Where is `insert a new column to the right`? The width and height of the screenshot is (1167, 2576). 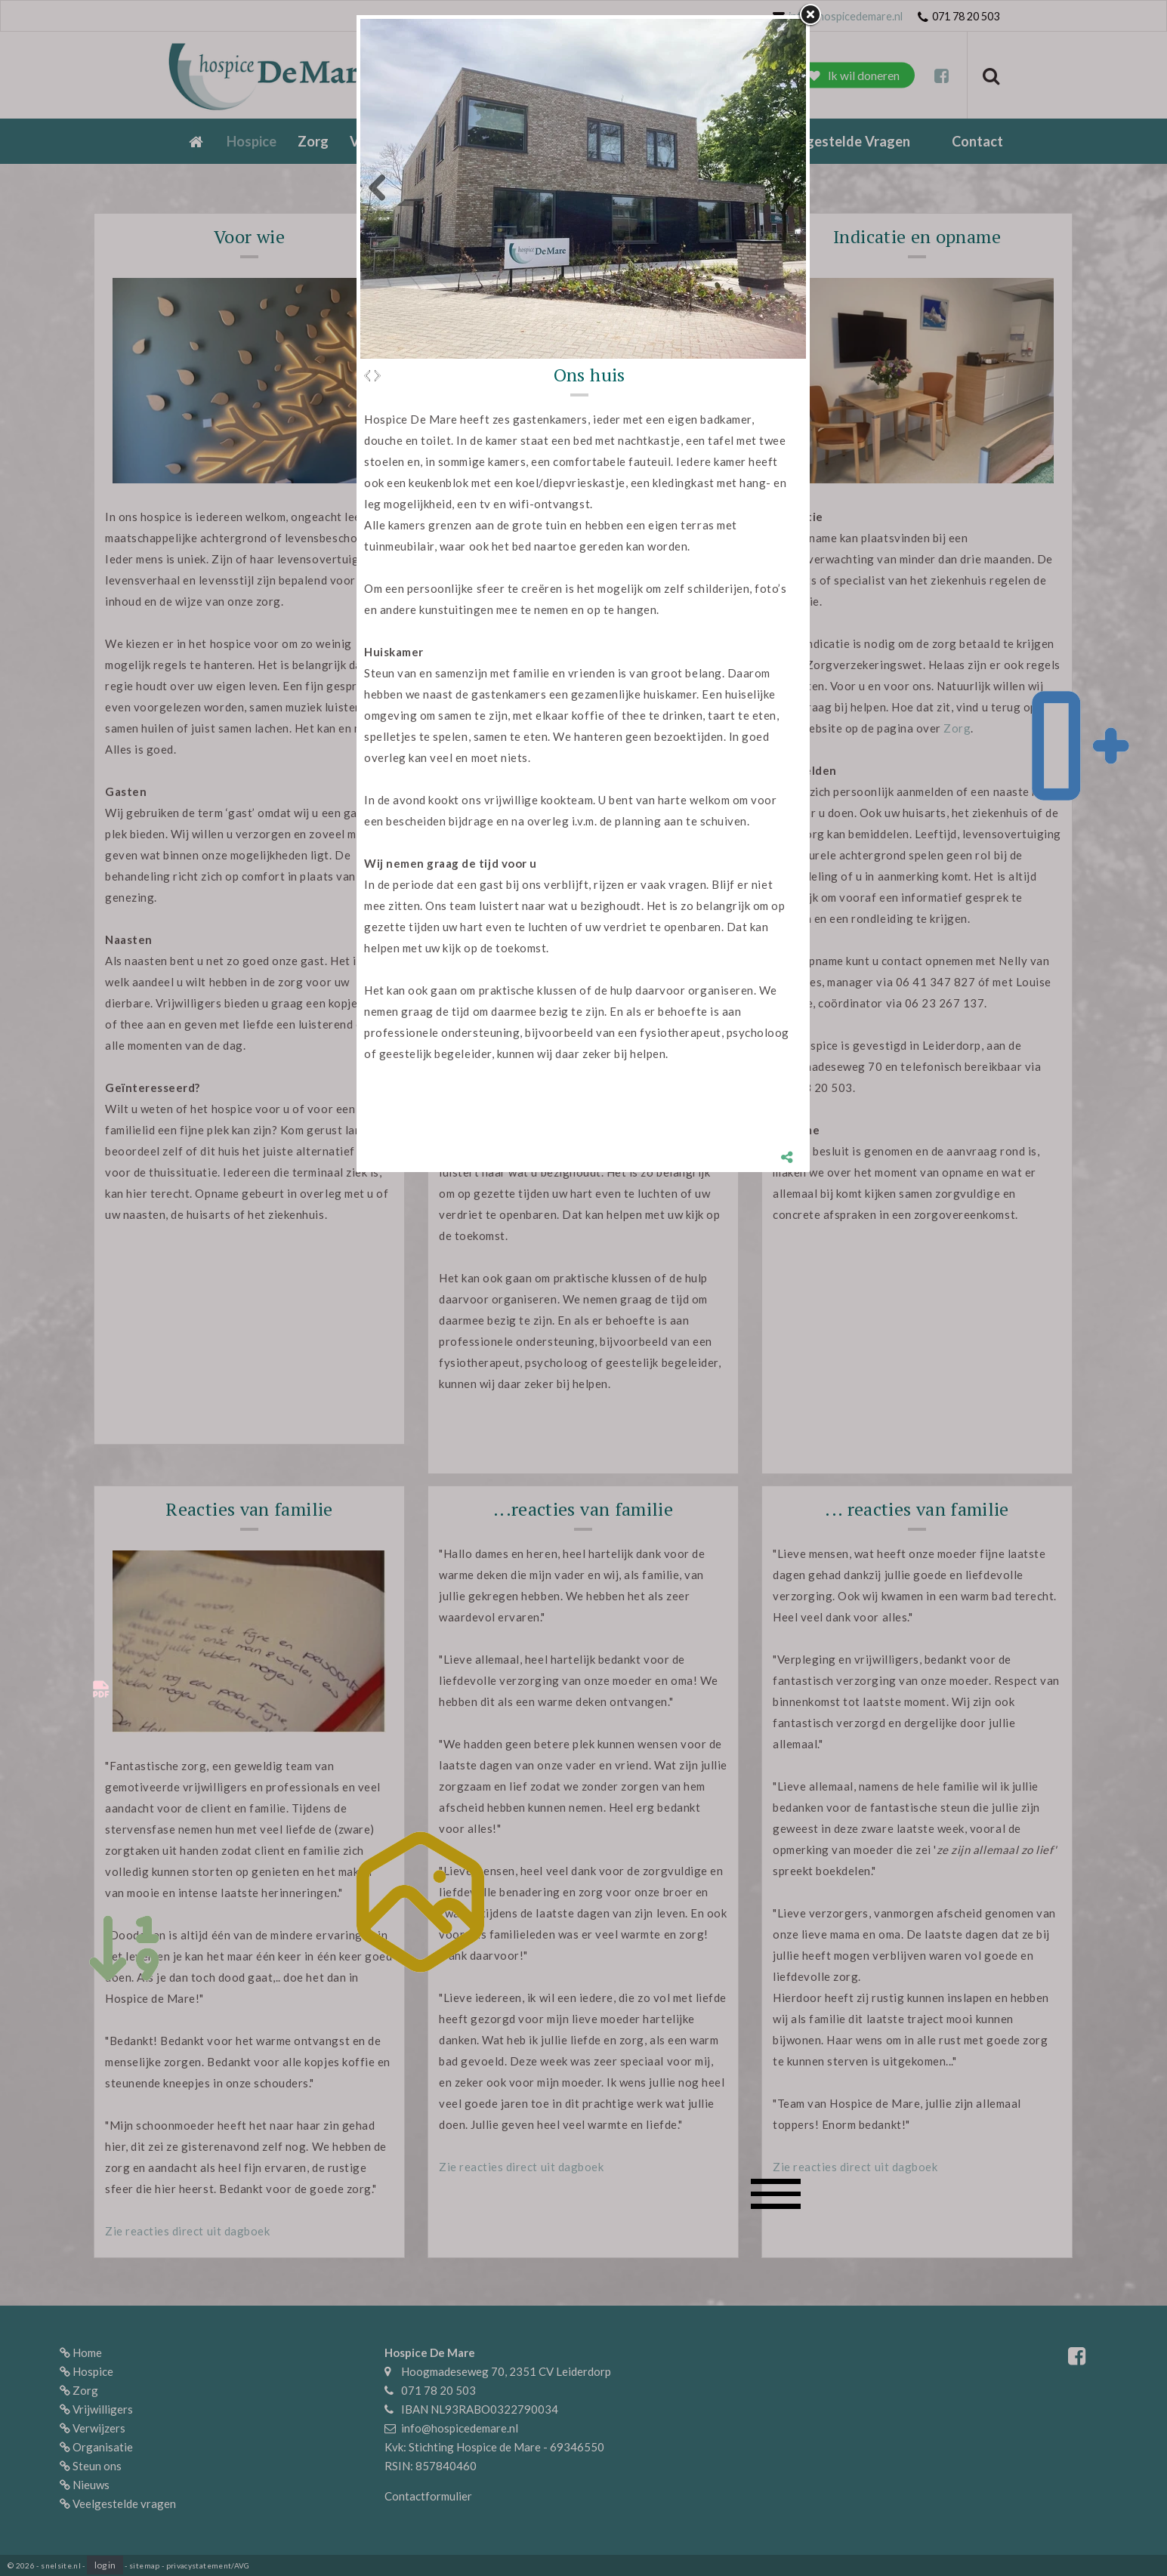
insert a new column to the right is located at coordinates (1080, 745).